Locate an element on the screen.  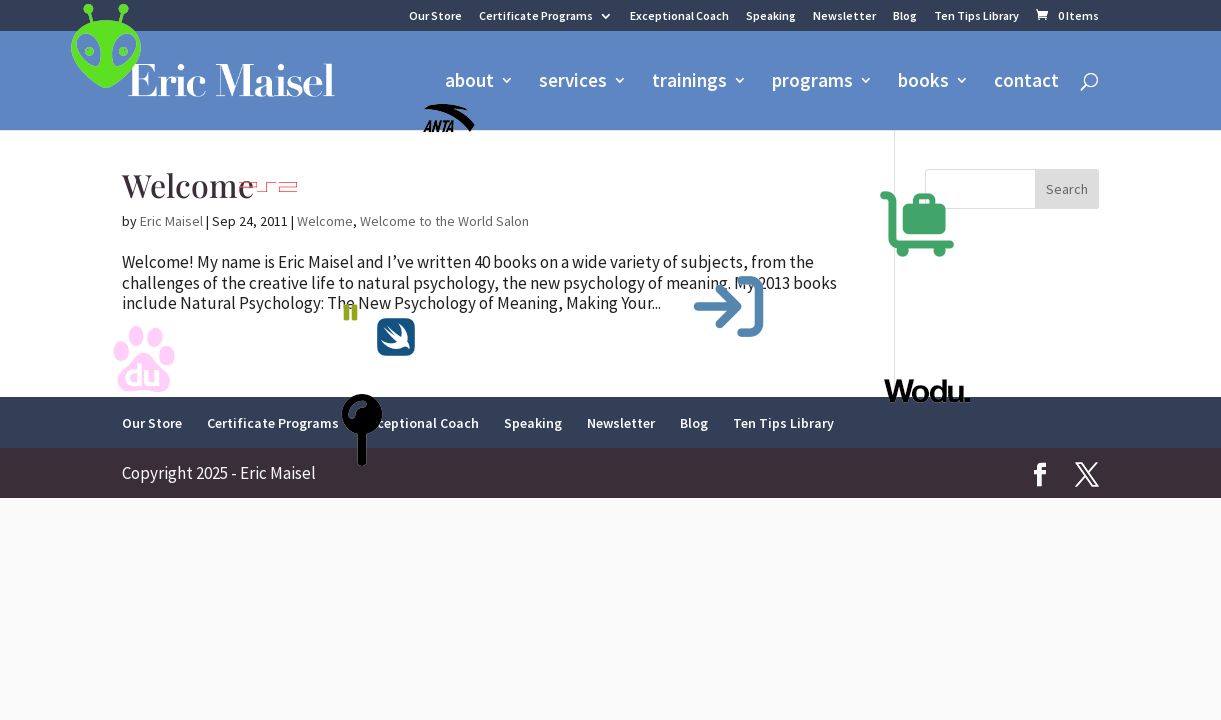
open Baidu app is located at coordinates (144, 359).